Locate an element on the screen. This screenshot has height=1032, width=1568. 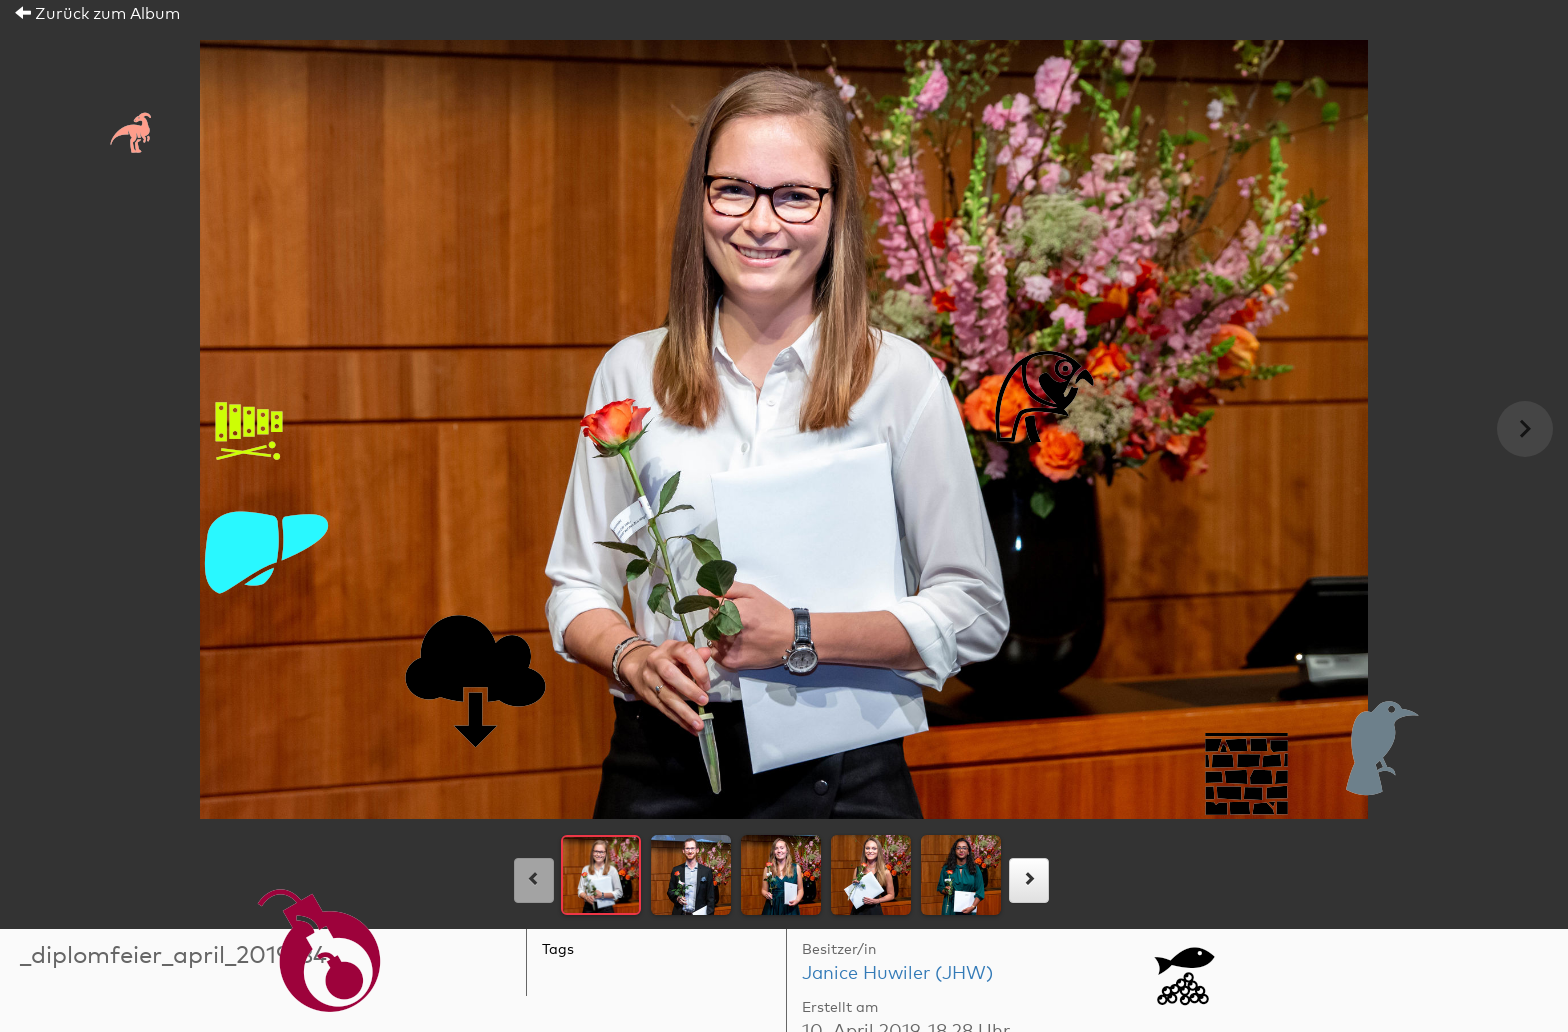
access music or sound settings is located at coordinates (249, 431).